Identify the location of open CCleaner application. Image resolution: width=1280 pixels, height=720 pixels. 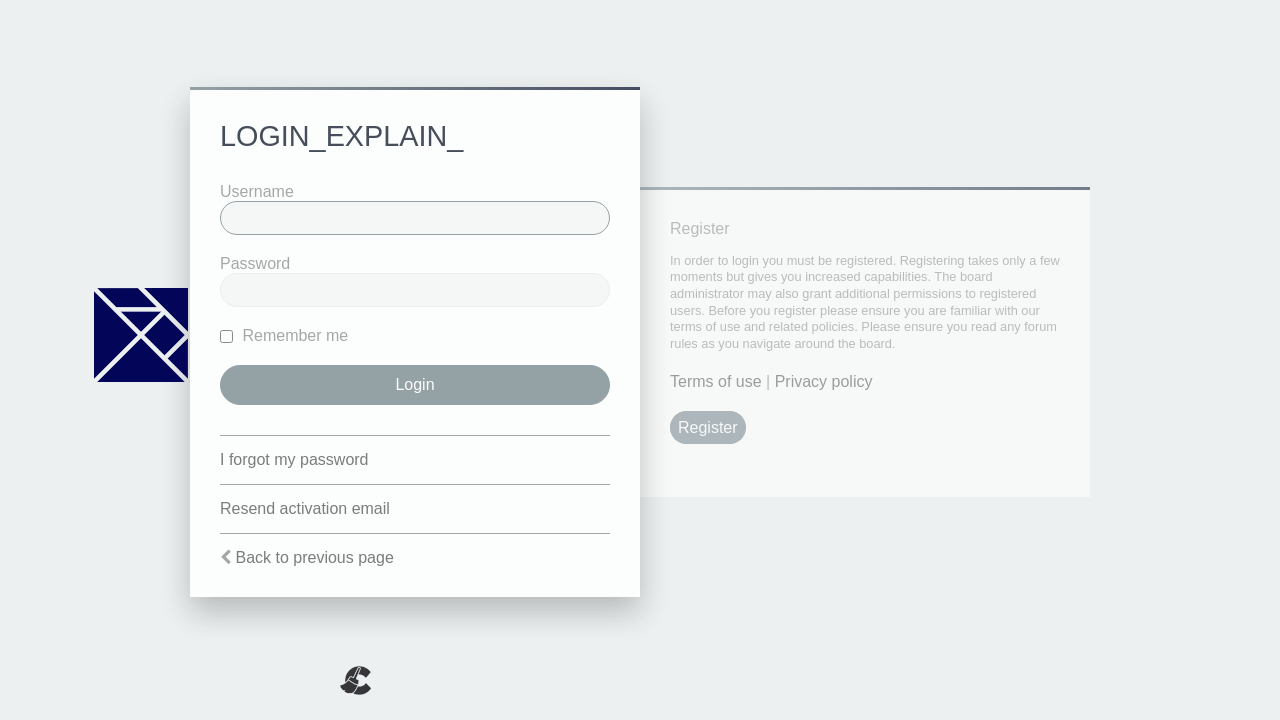
(355, 680).